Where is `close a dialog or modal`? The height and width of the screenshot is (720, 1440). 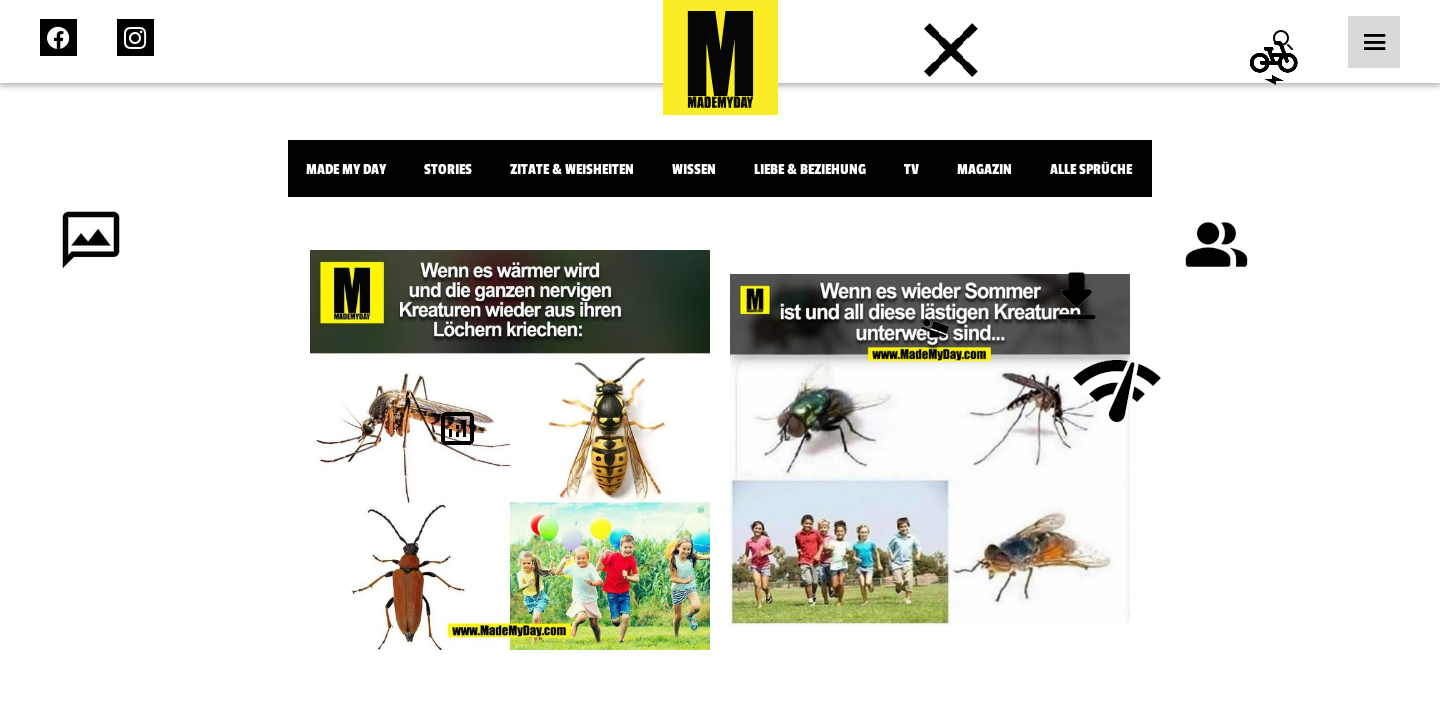 close a dialog or modal is located at coordinates (951, 50).